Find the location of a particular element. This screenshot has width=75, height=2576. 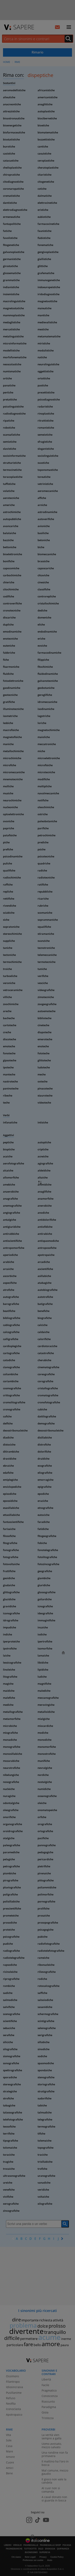

mark message as spam is located at coordinates (32, 2536).